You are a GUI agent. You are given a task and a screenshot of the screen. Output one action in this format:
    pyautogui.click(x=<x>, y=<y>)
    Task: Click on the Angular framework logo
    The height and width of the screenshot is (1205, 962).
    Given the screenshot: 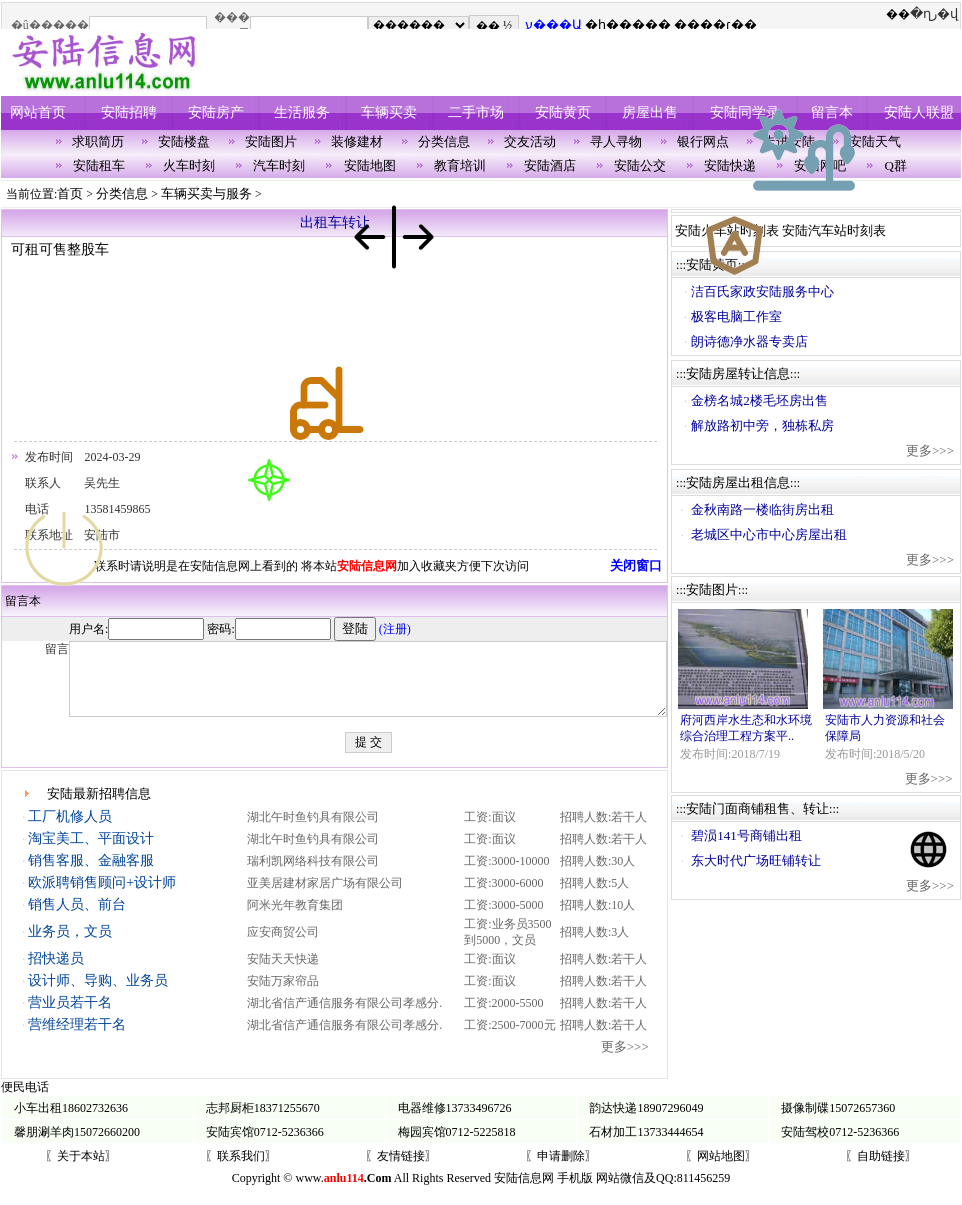 What is the action you would take?
    pyautogui.click(x=734, y=244)
    